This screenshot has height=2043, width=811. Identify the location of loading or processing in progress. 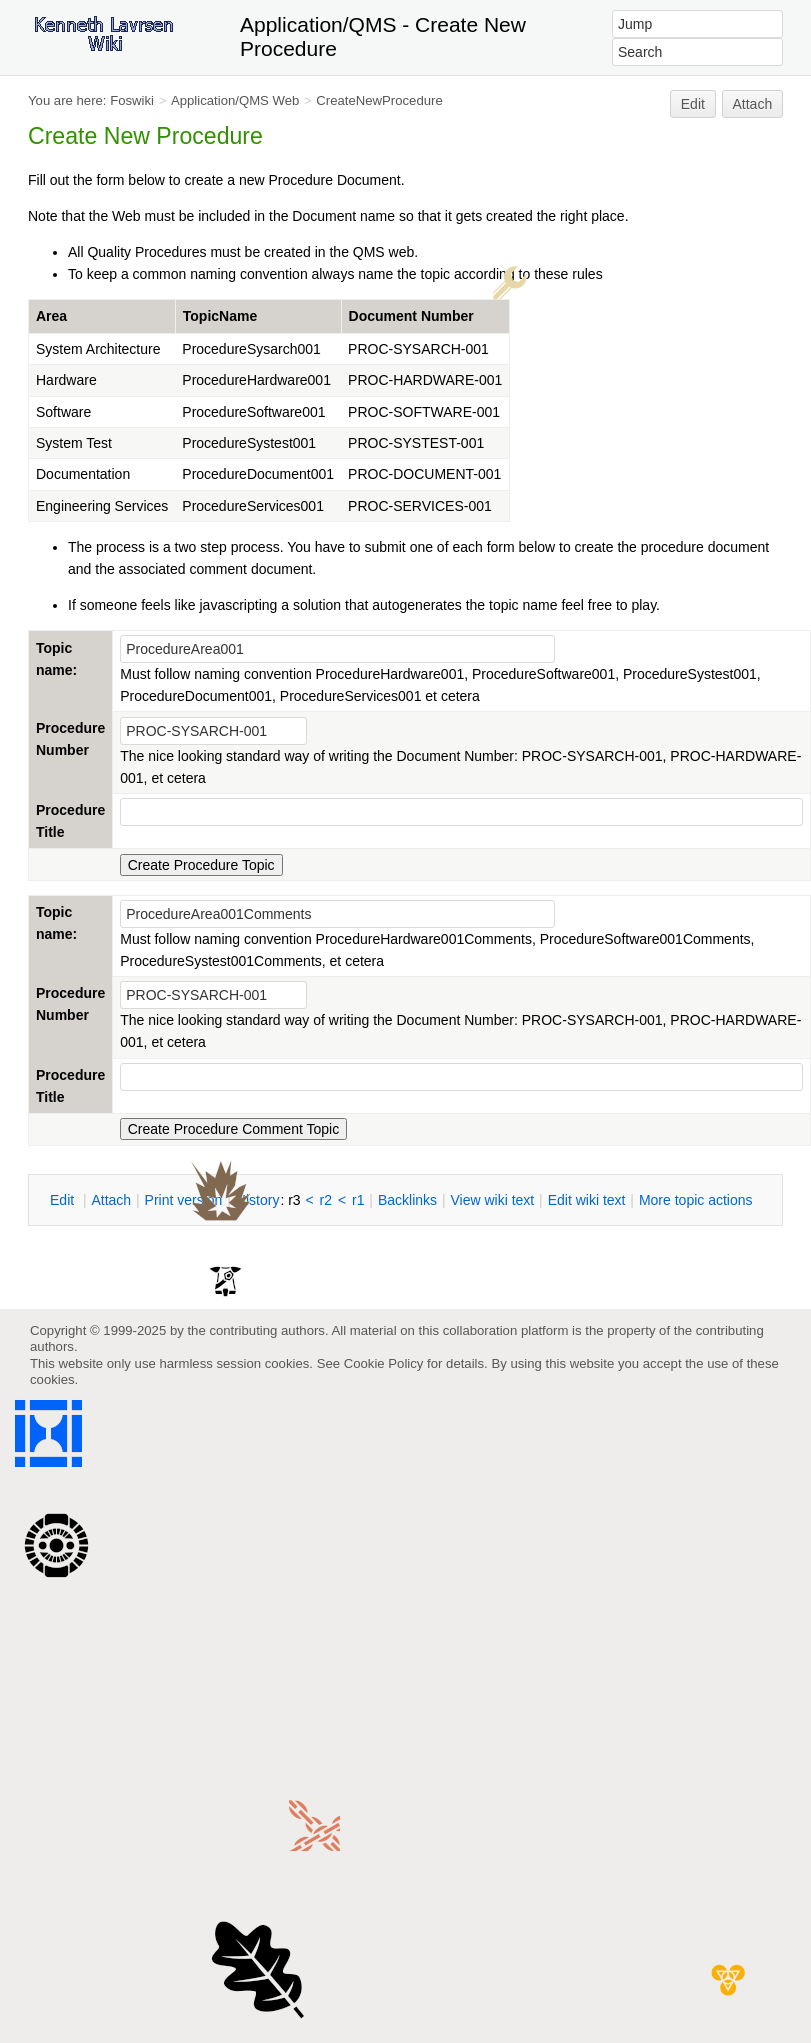
(48, 1433).